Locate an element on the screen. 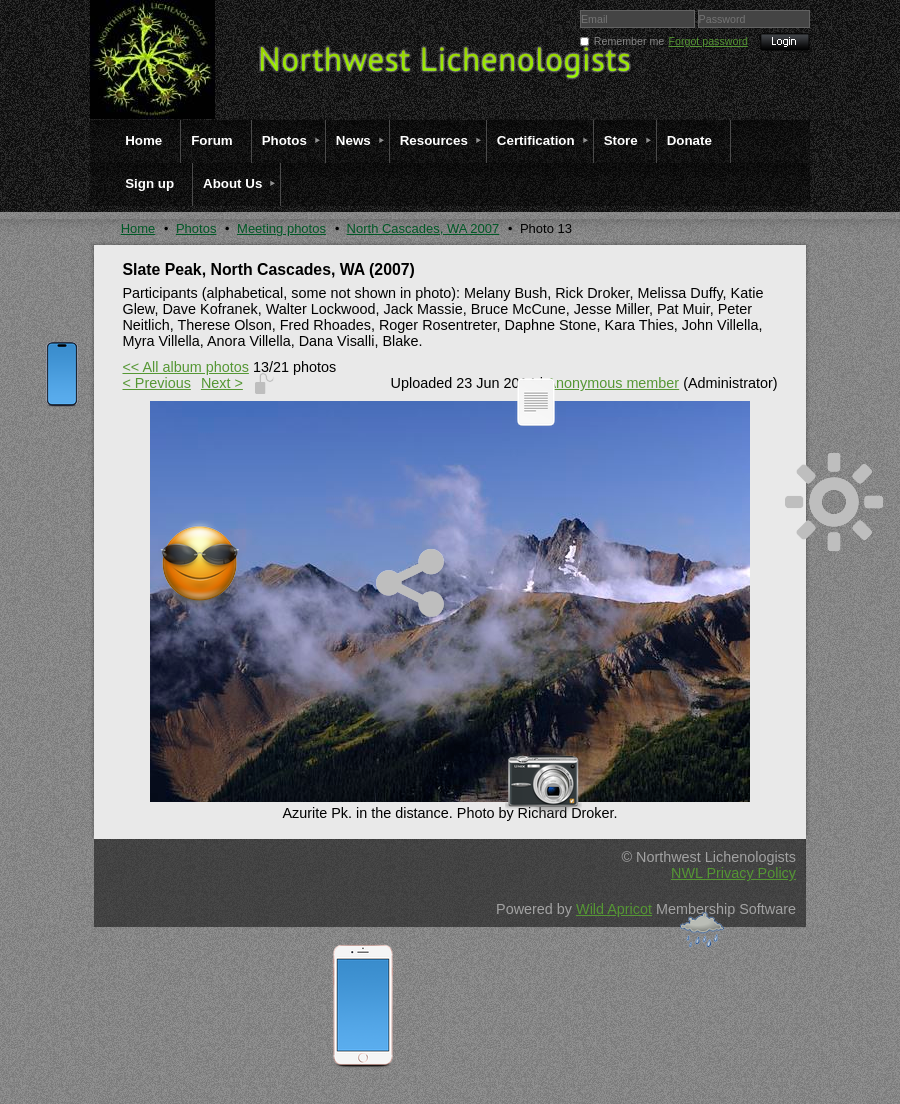 This screenshot has height=1104, width=900. open camera to take a photo is located at coordinates (543, 778).